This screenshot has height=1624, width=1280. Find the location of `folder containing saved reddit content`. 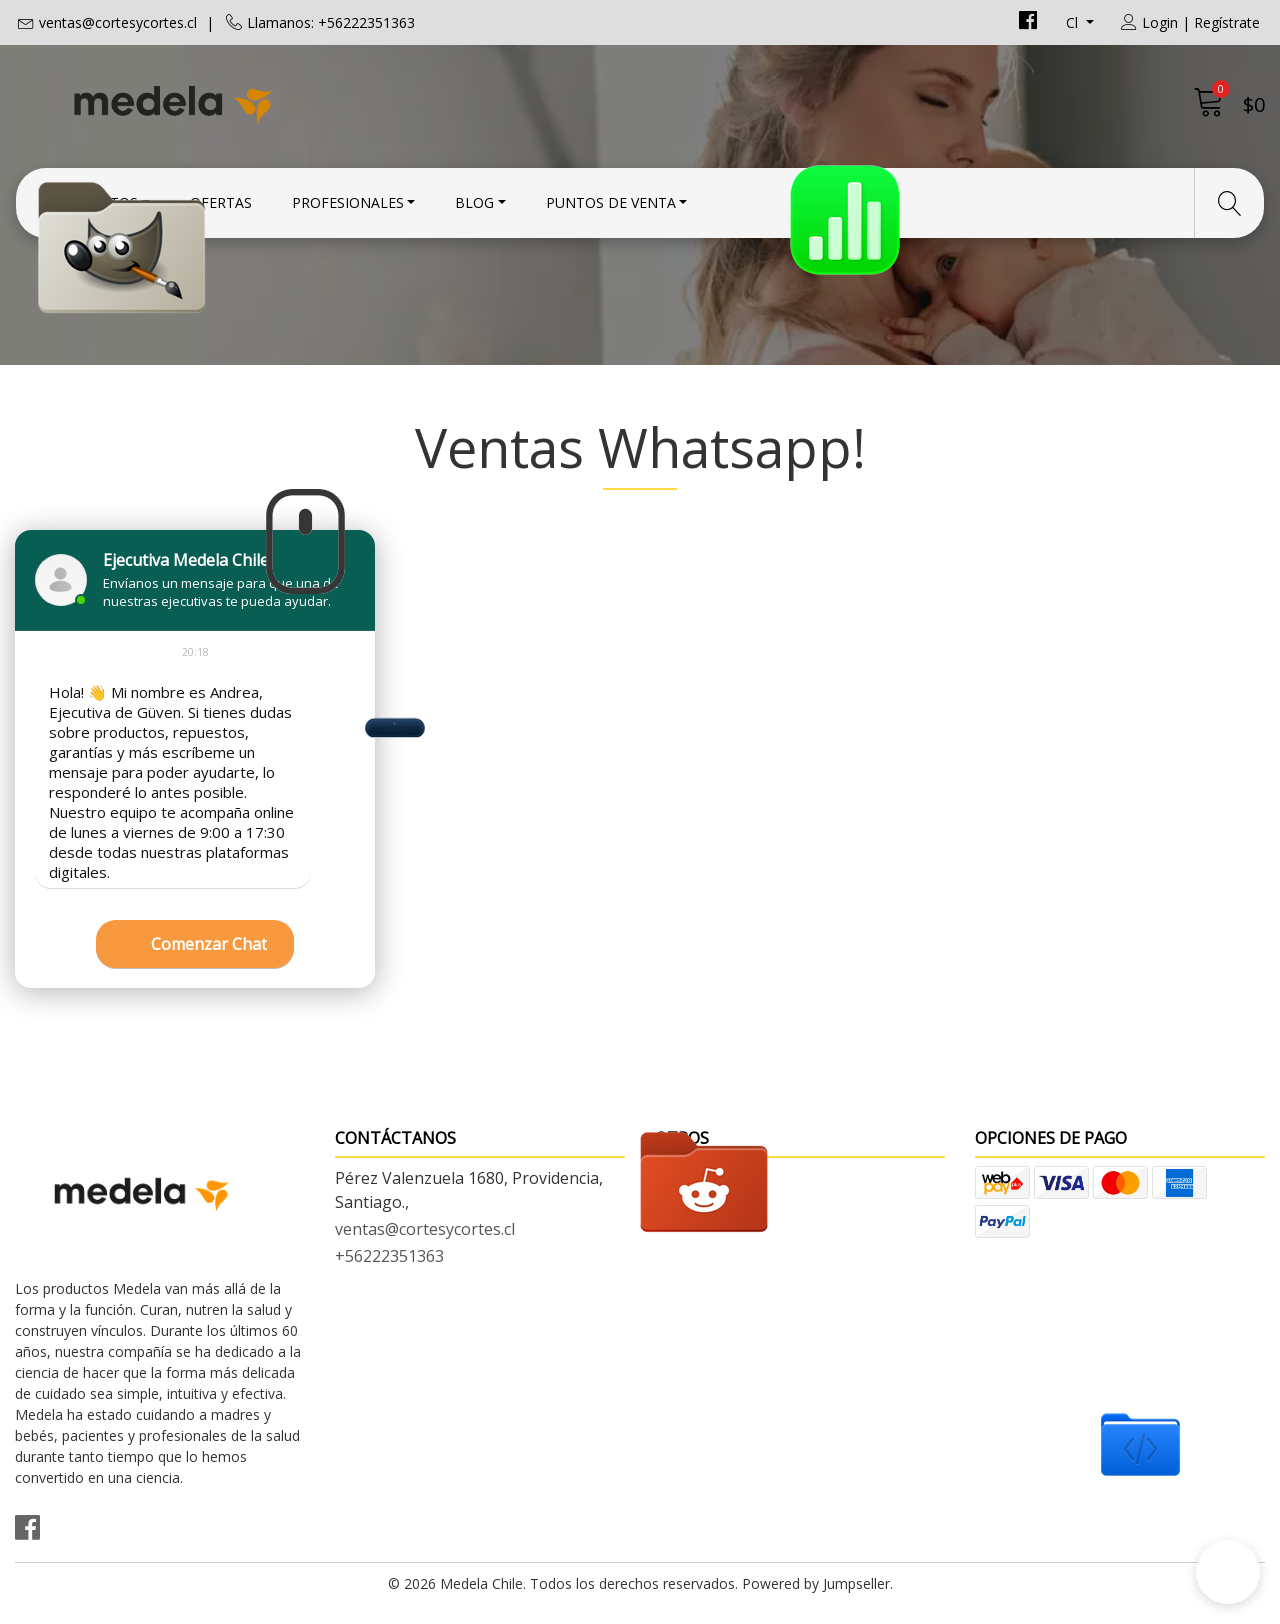

folder containing saved reddit content is located at coordinates (703, 1185).